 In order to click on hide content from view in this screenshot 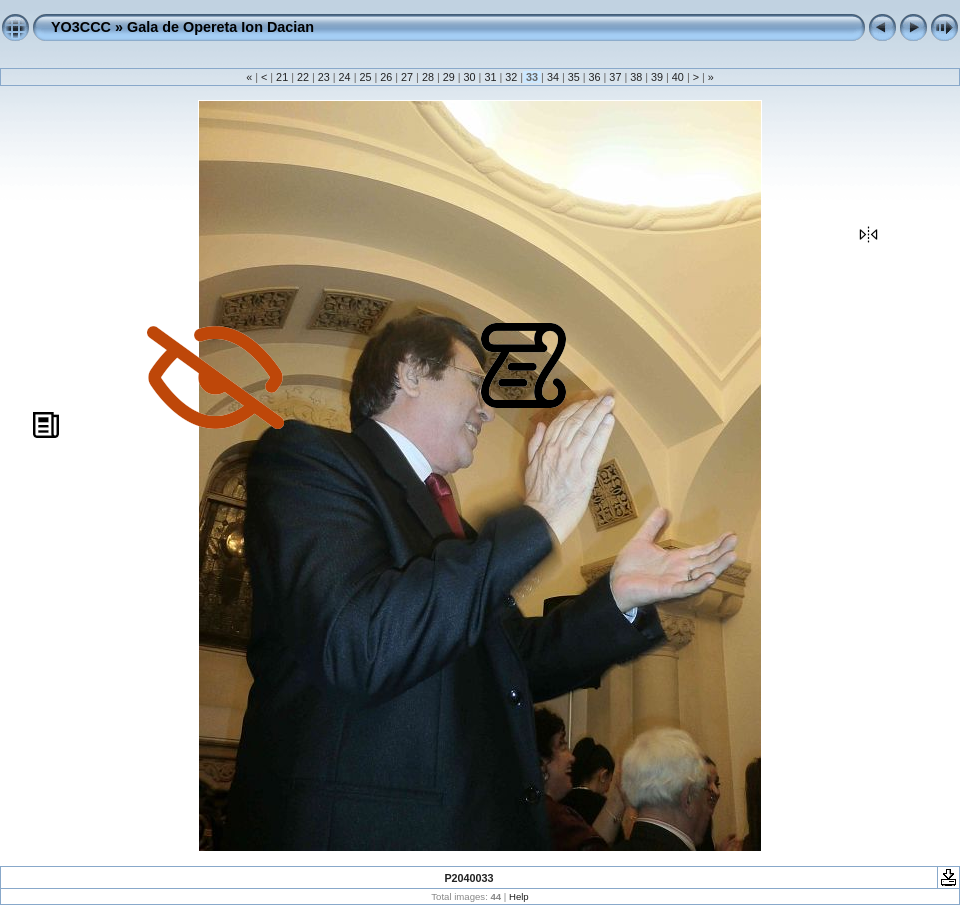, I will do `click(215, 377)`.